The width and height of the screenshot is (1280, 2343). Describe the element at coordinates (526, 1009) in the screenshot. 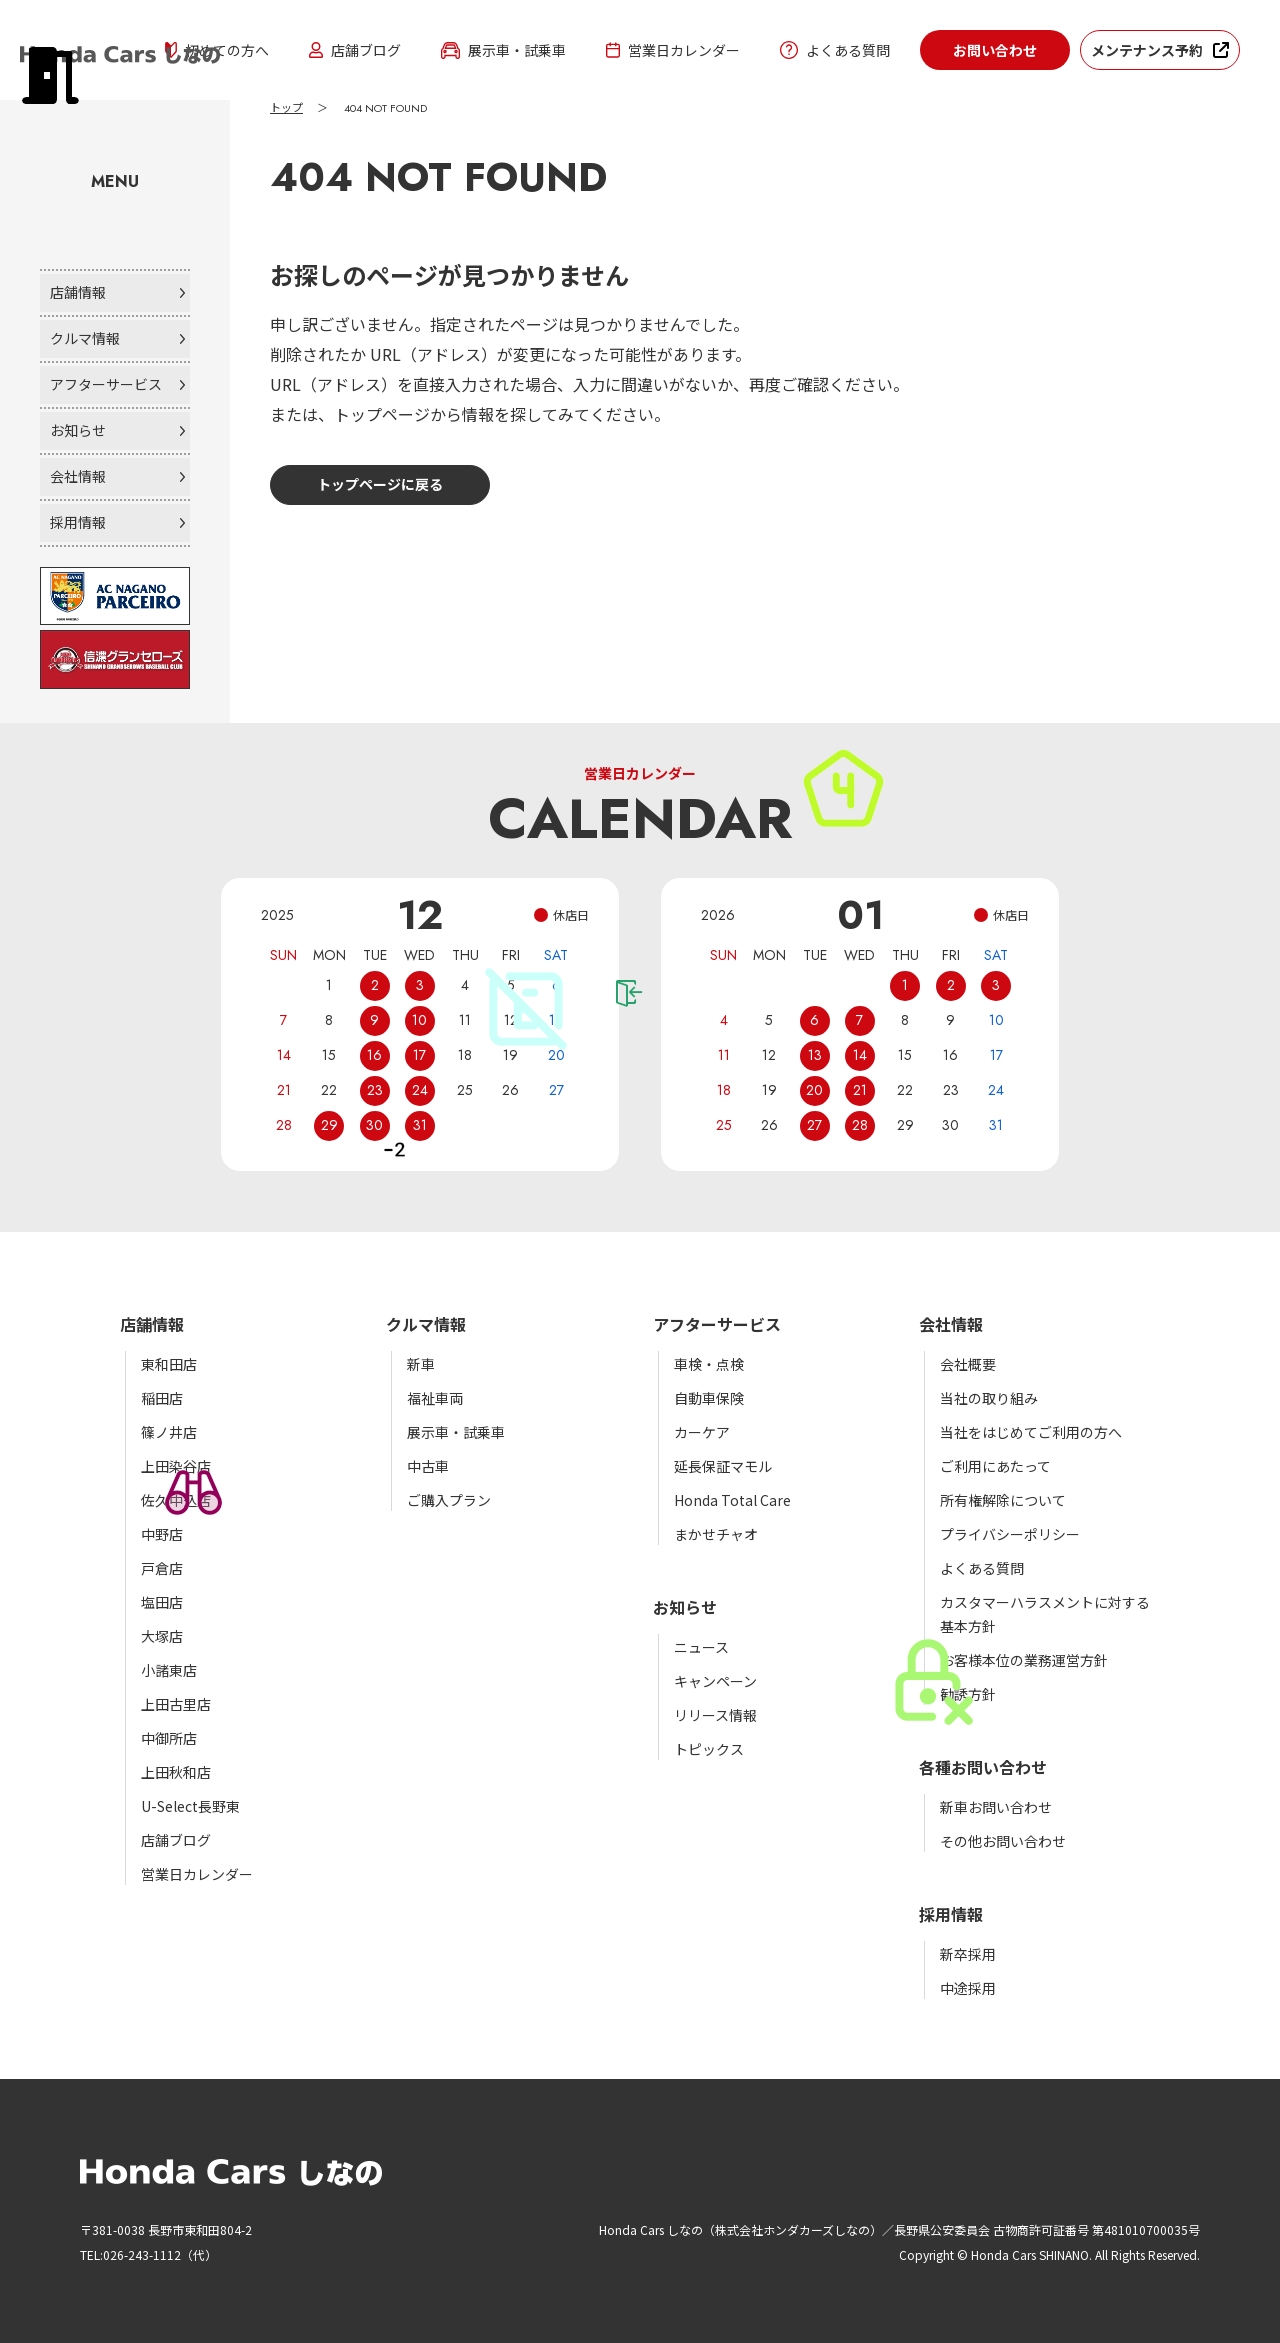

I see `explicit content filter is enabled` at that location.